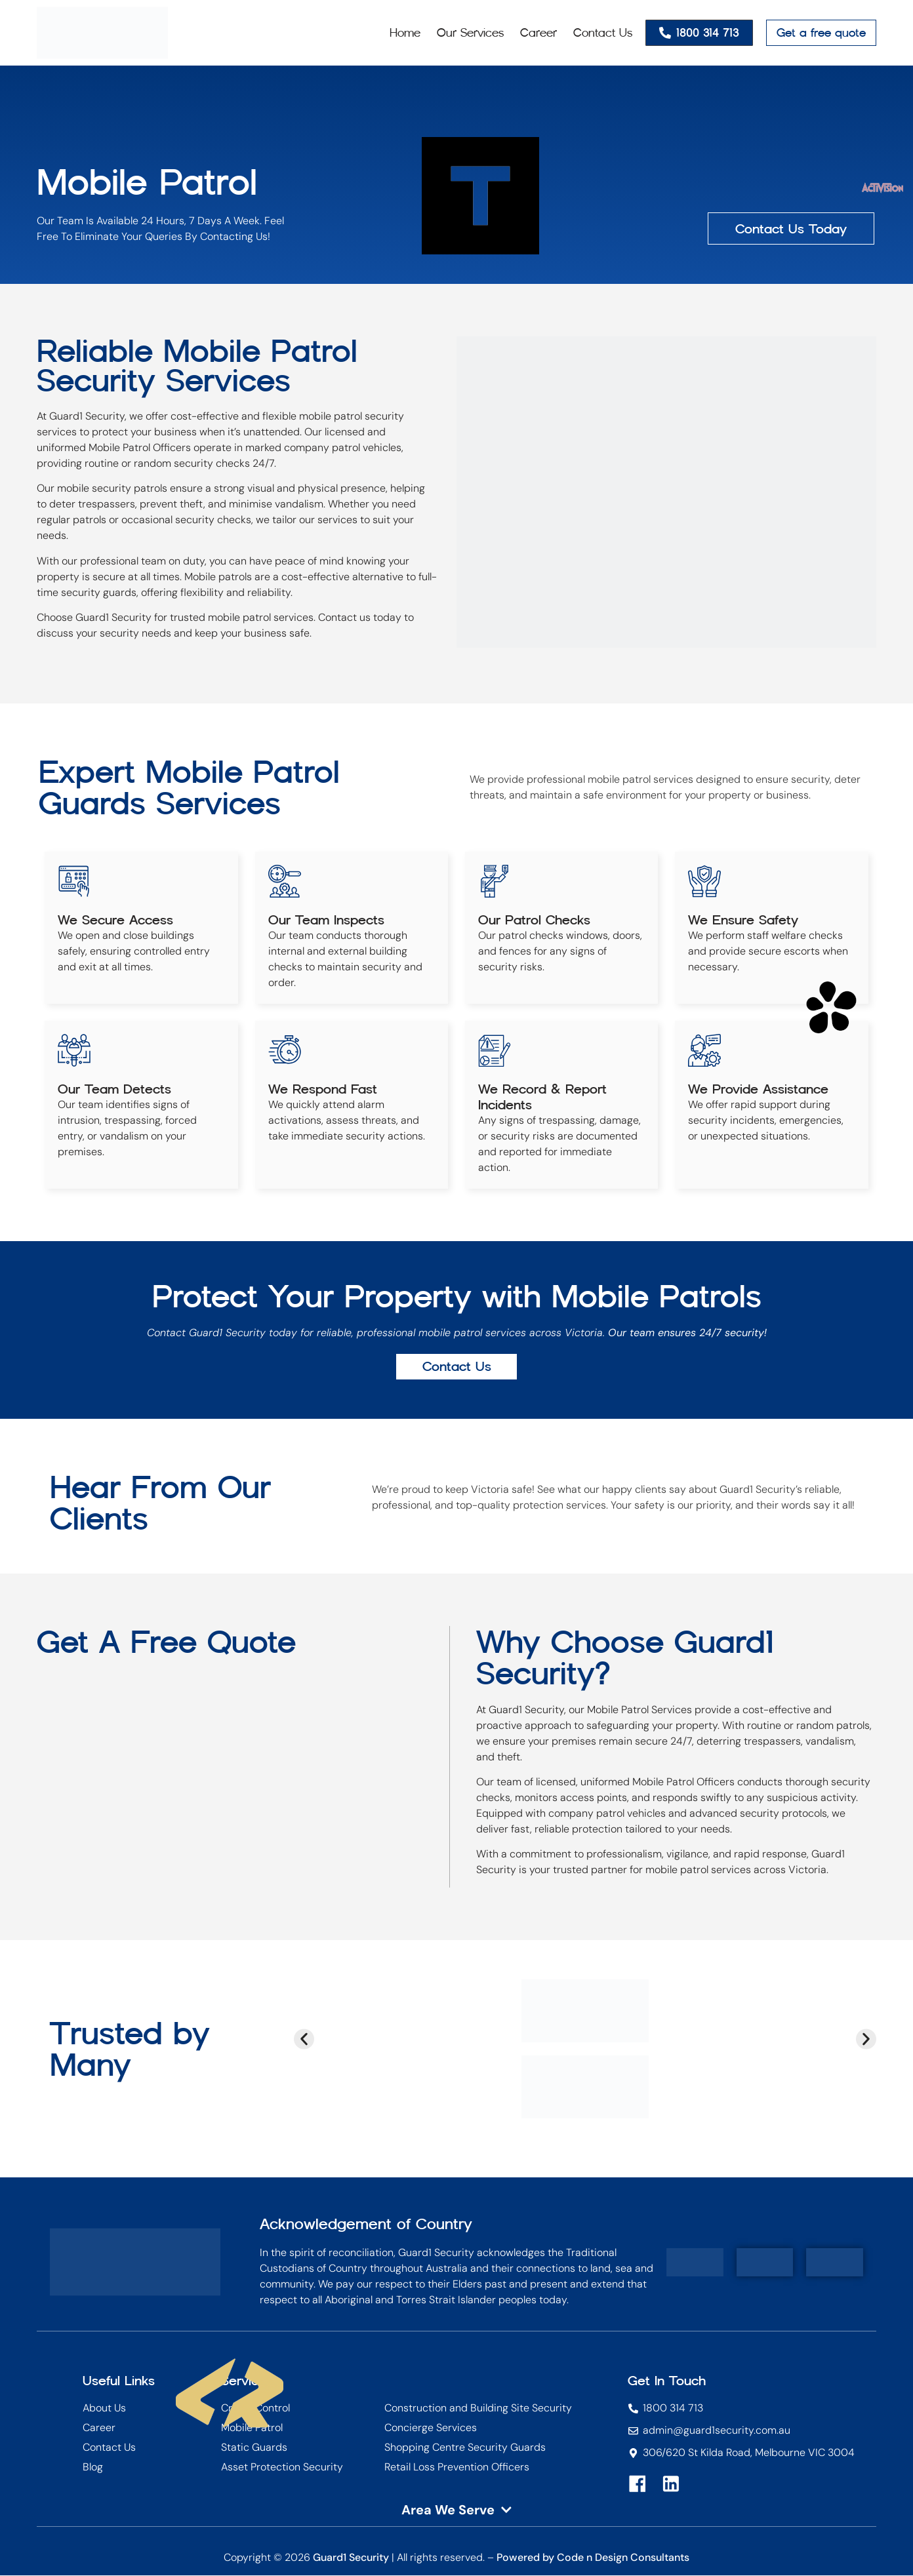  I want to click on open telegraph publishing platform, so click(480, 195).